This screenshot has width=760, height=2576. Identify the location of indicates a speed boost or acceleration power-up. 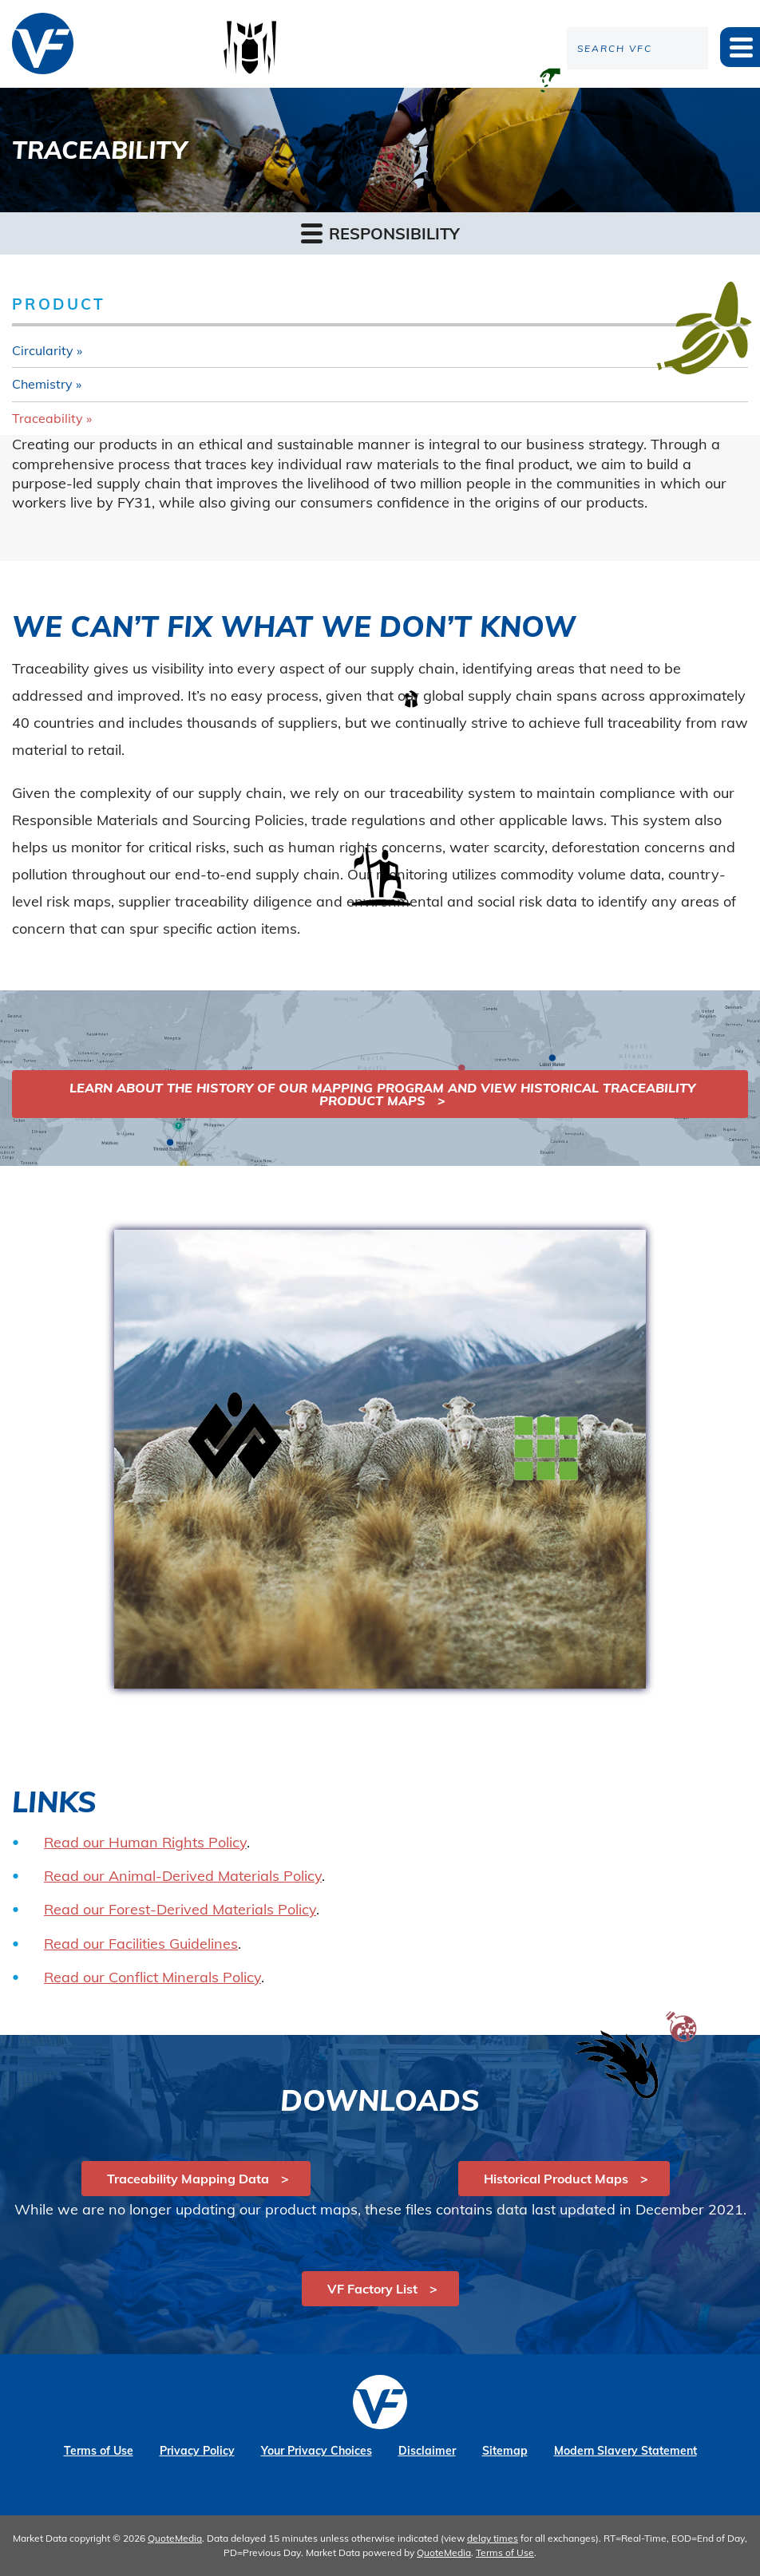
(617, 2067).